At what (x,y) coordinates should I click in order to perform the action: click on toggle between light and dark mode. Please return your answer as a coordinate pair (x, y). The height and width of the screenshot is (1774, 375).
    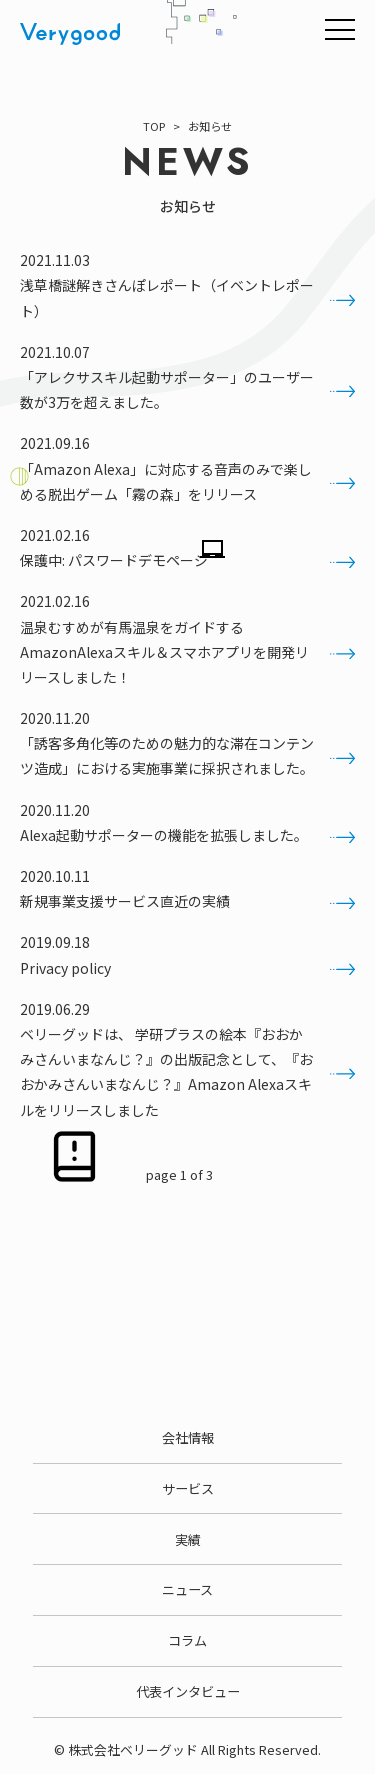
    Looking at the image, I should click on (19, 476).